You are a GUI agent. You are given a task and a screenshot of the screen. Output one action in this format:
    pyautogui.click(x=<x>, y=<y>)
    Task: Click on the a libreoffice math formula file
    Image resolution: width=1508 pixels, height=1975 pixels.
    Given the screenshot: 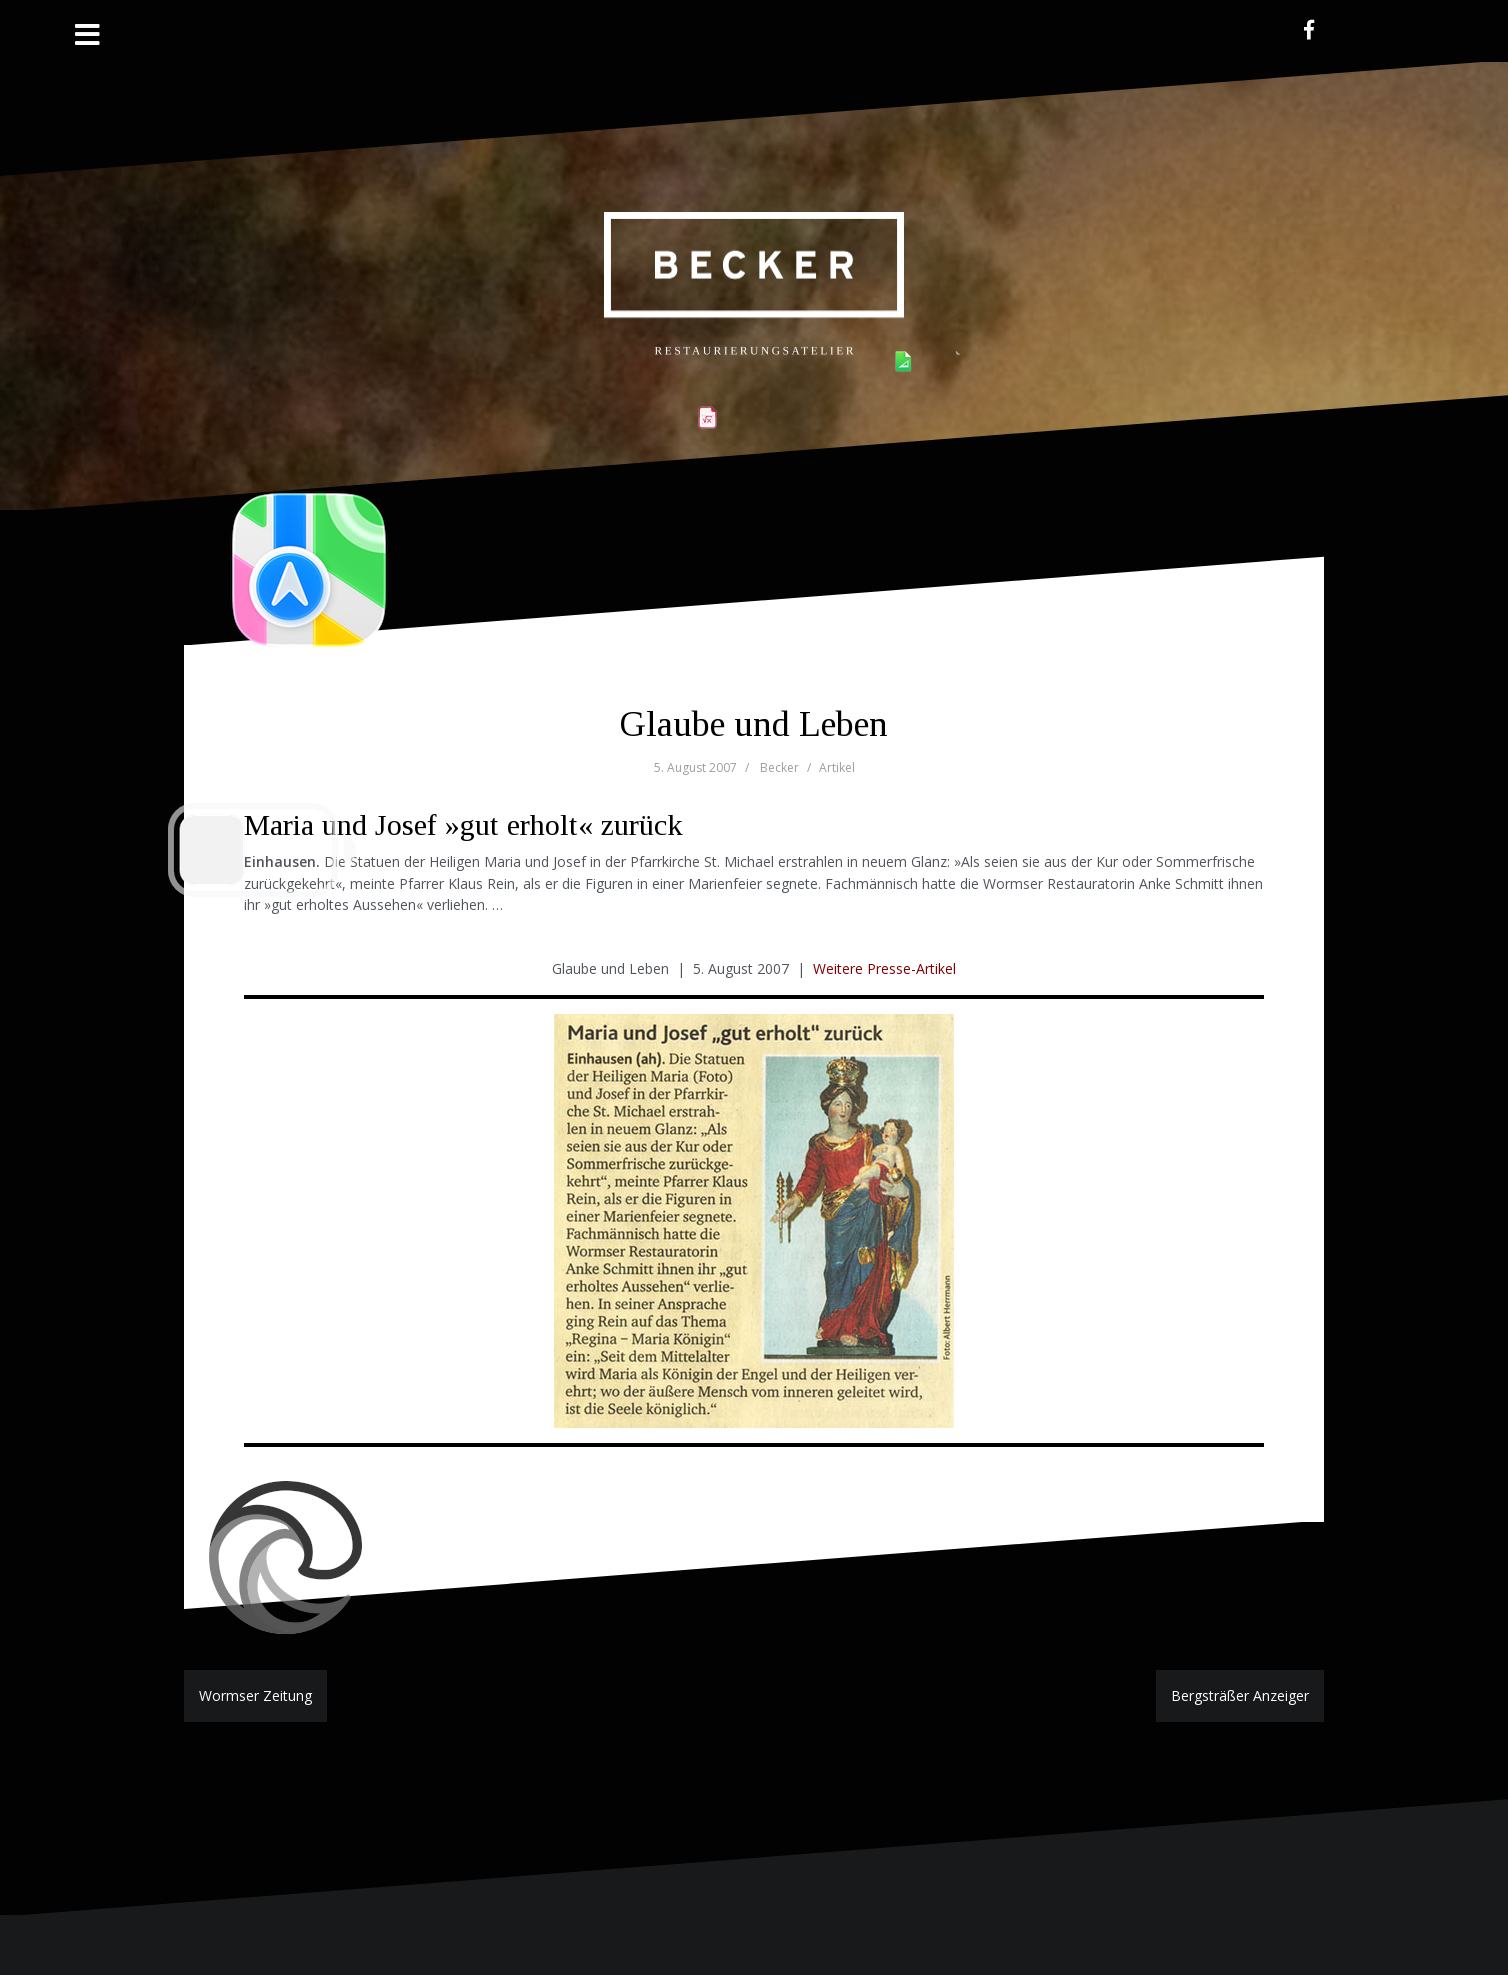 What is the action you would take?
    pyautogui.click(x=707, y=417)
    